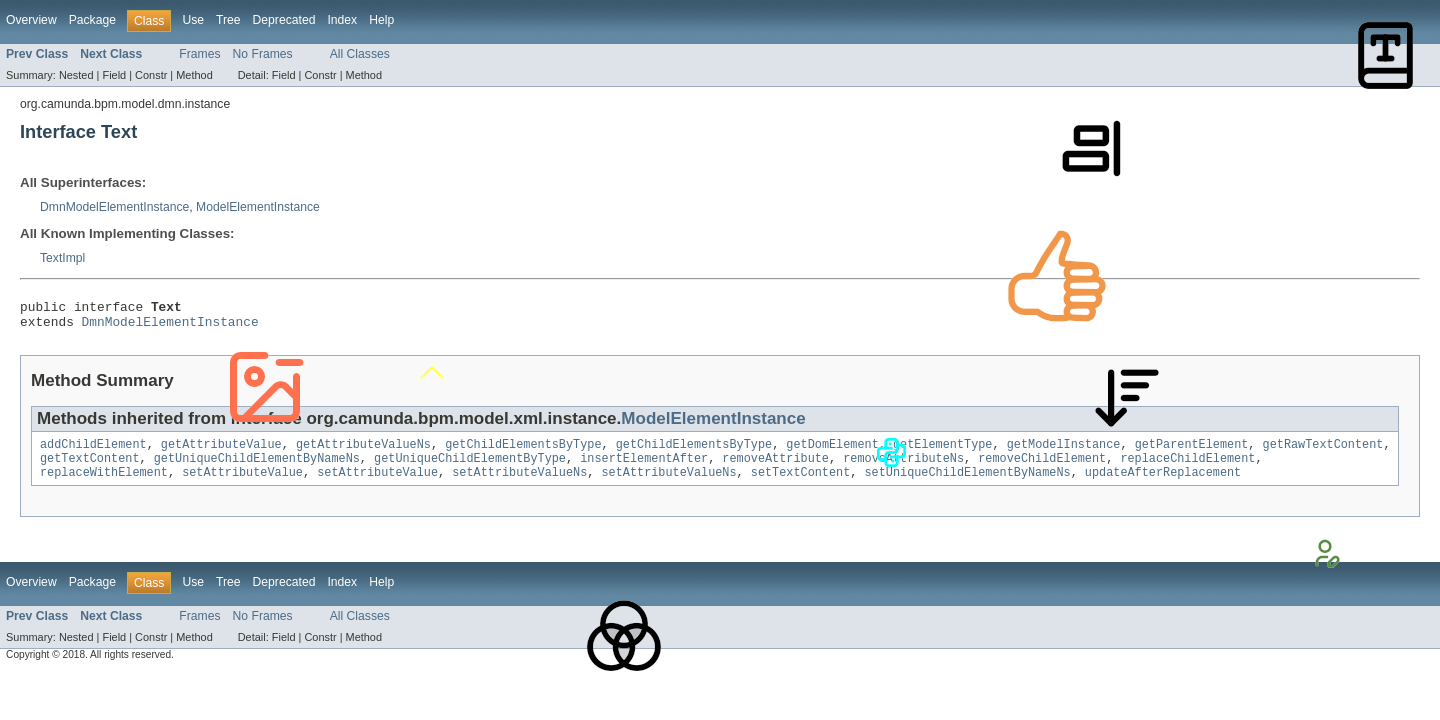 The image size is (1440, 720). What do you see at coordinates (891, 452) in the screenshot?
I see `indicates python programming language` at bounding box center [891, 452].